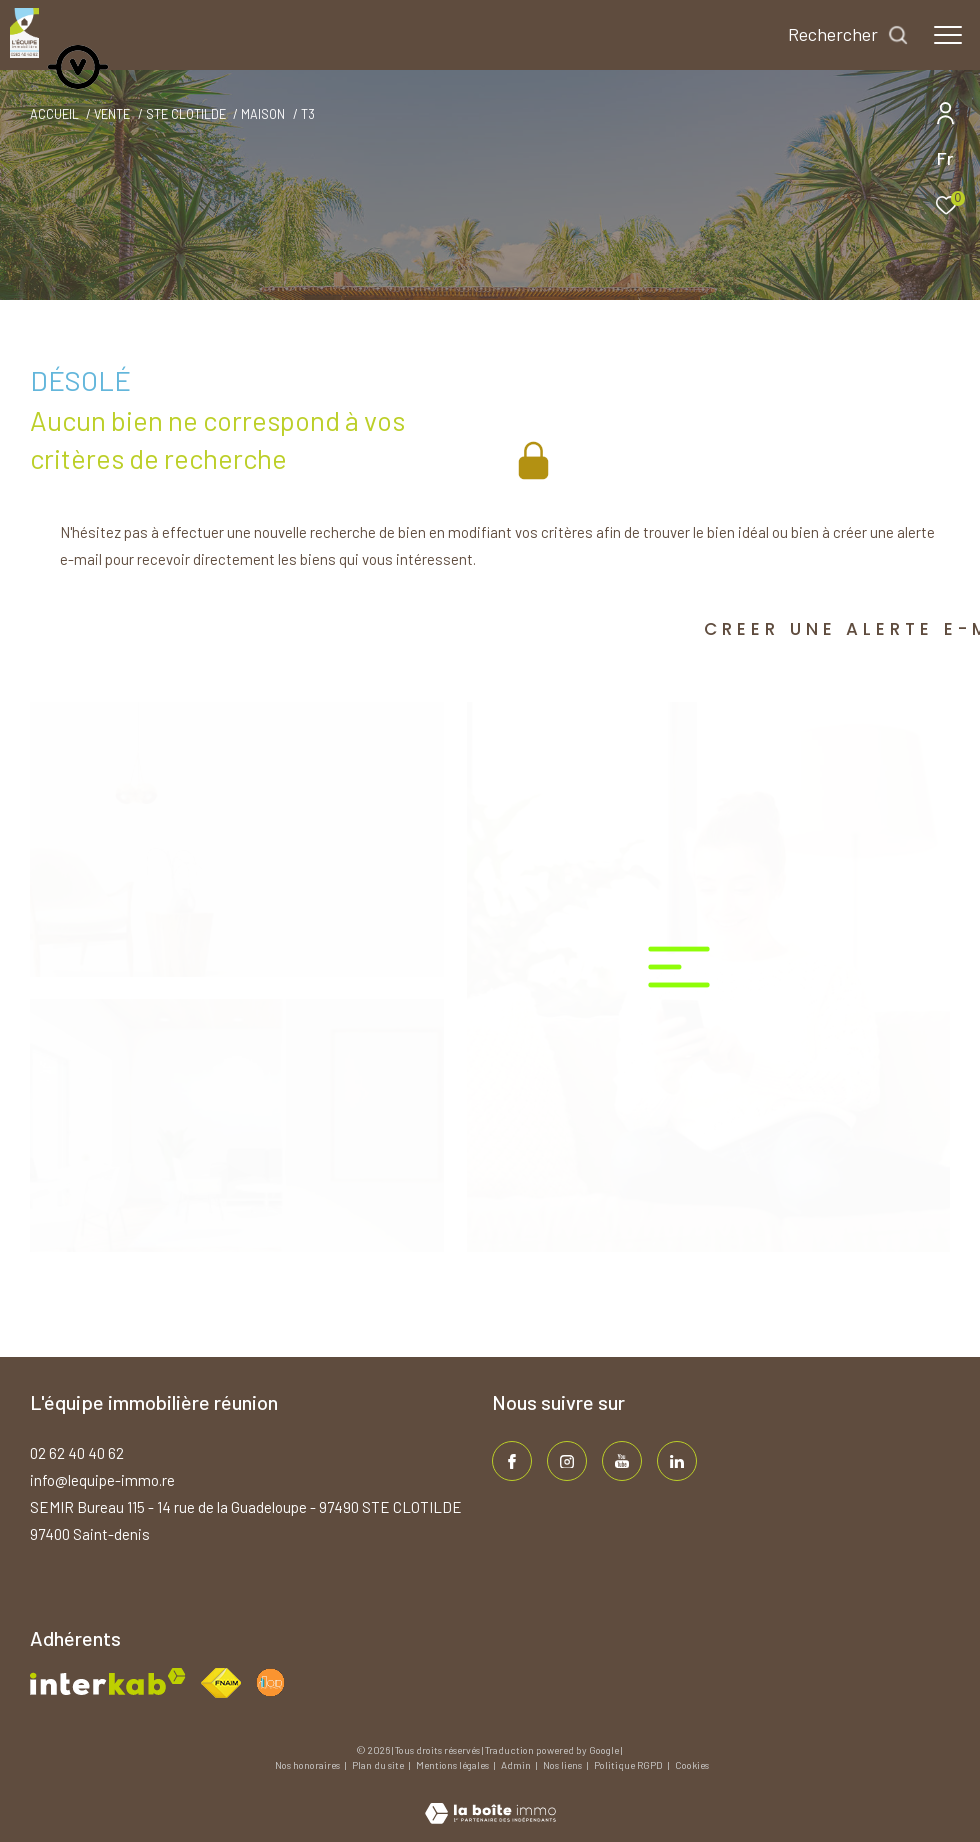 The width and height of the screenshot is (980, 1842). I want to click on indicates a locked or secured item, so click(533, 460).